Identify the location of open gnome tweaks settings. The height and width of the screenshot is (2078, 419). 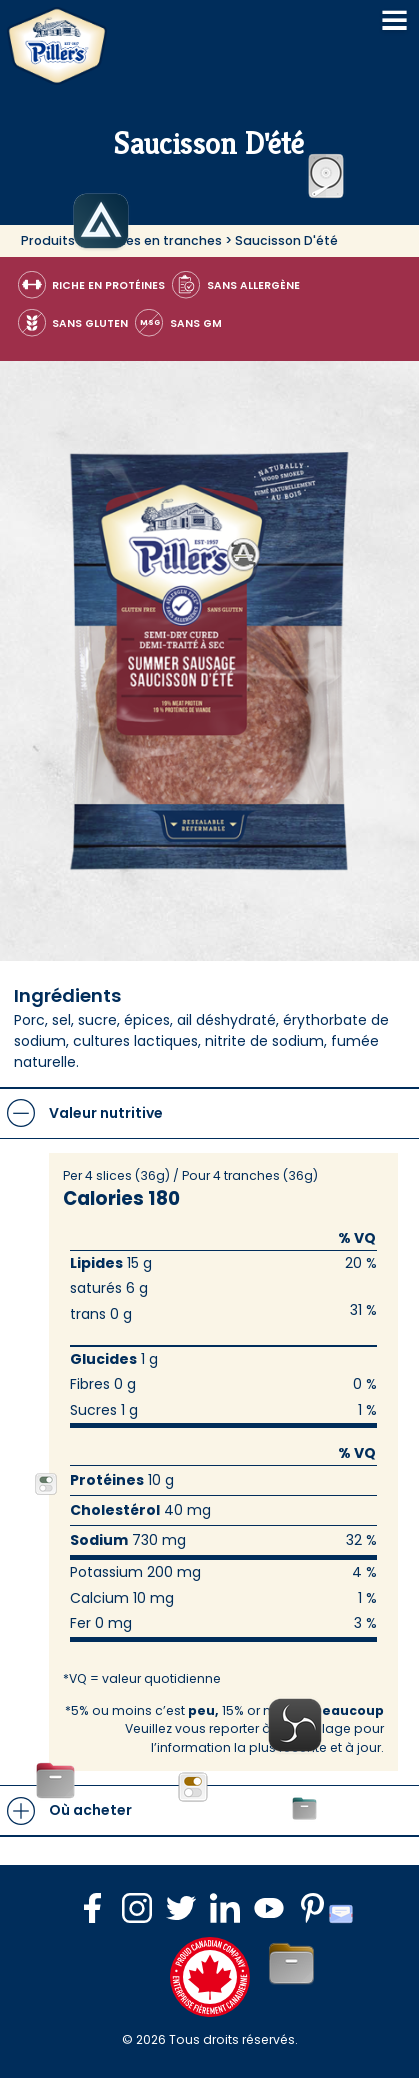
(193, 1787).